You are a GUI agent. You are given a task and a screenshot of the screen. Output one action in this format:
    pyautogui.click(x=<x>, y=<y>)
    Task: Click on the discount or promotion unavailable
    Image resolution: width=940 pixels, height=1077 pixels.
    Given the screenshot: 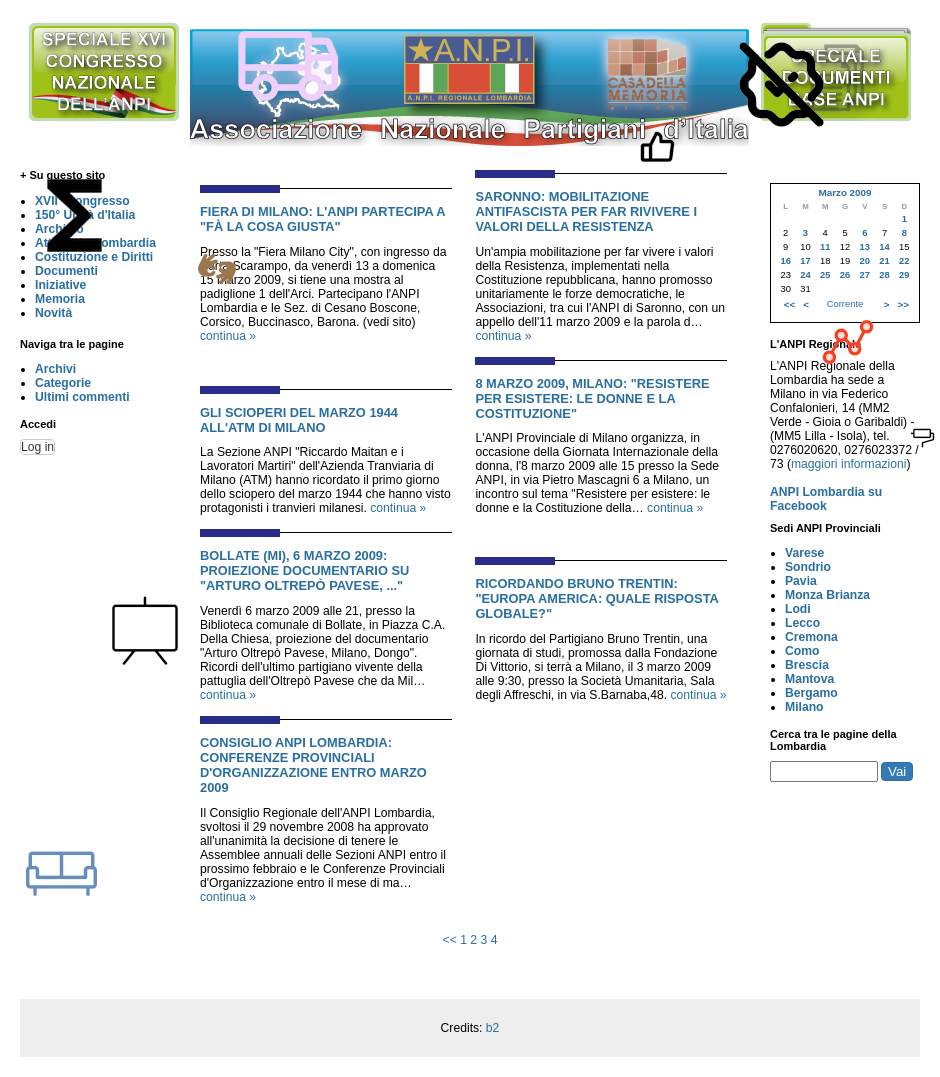 What is the action you would take?
    pyautogui.click(x=781, y=84)
    